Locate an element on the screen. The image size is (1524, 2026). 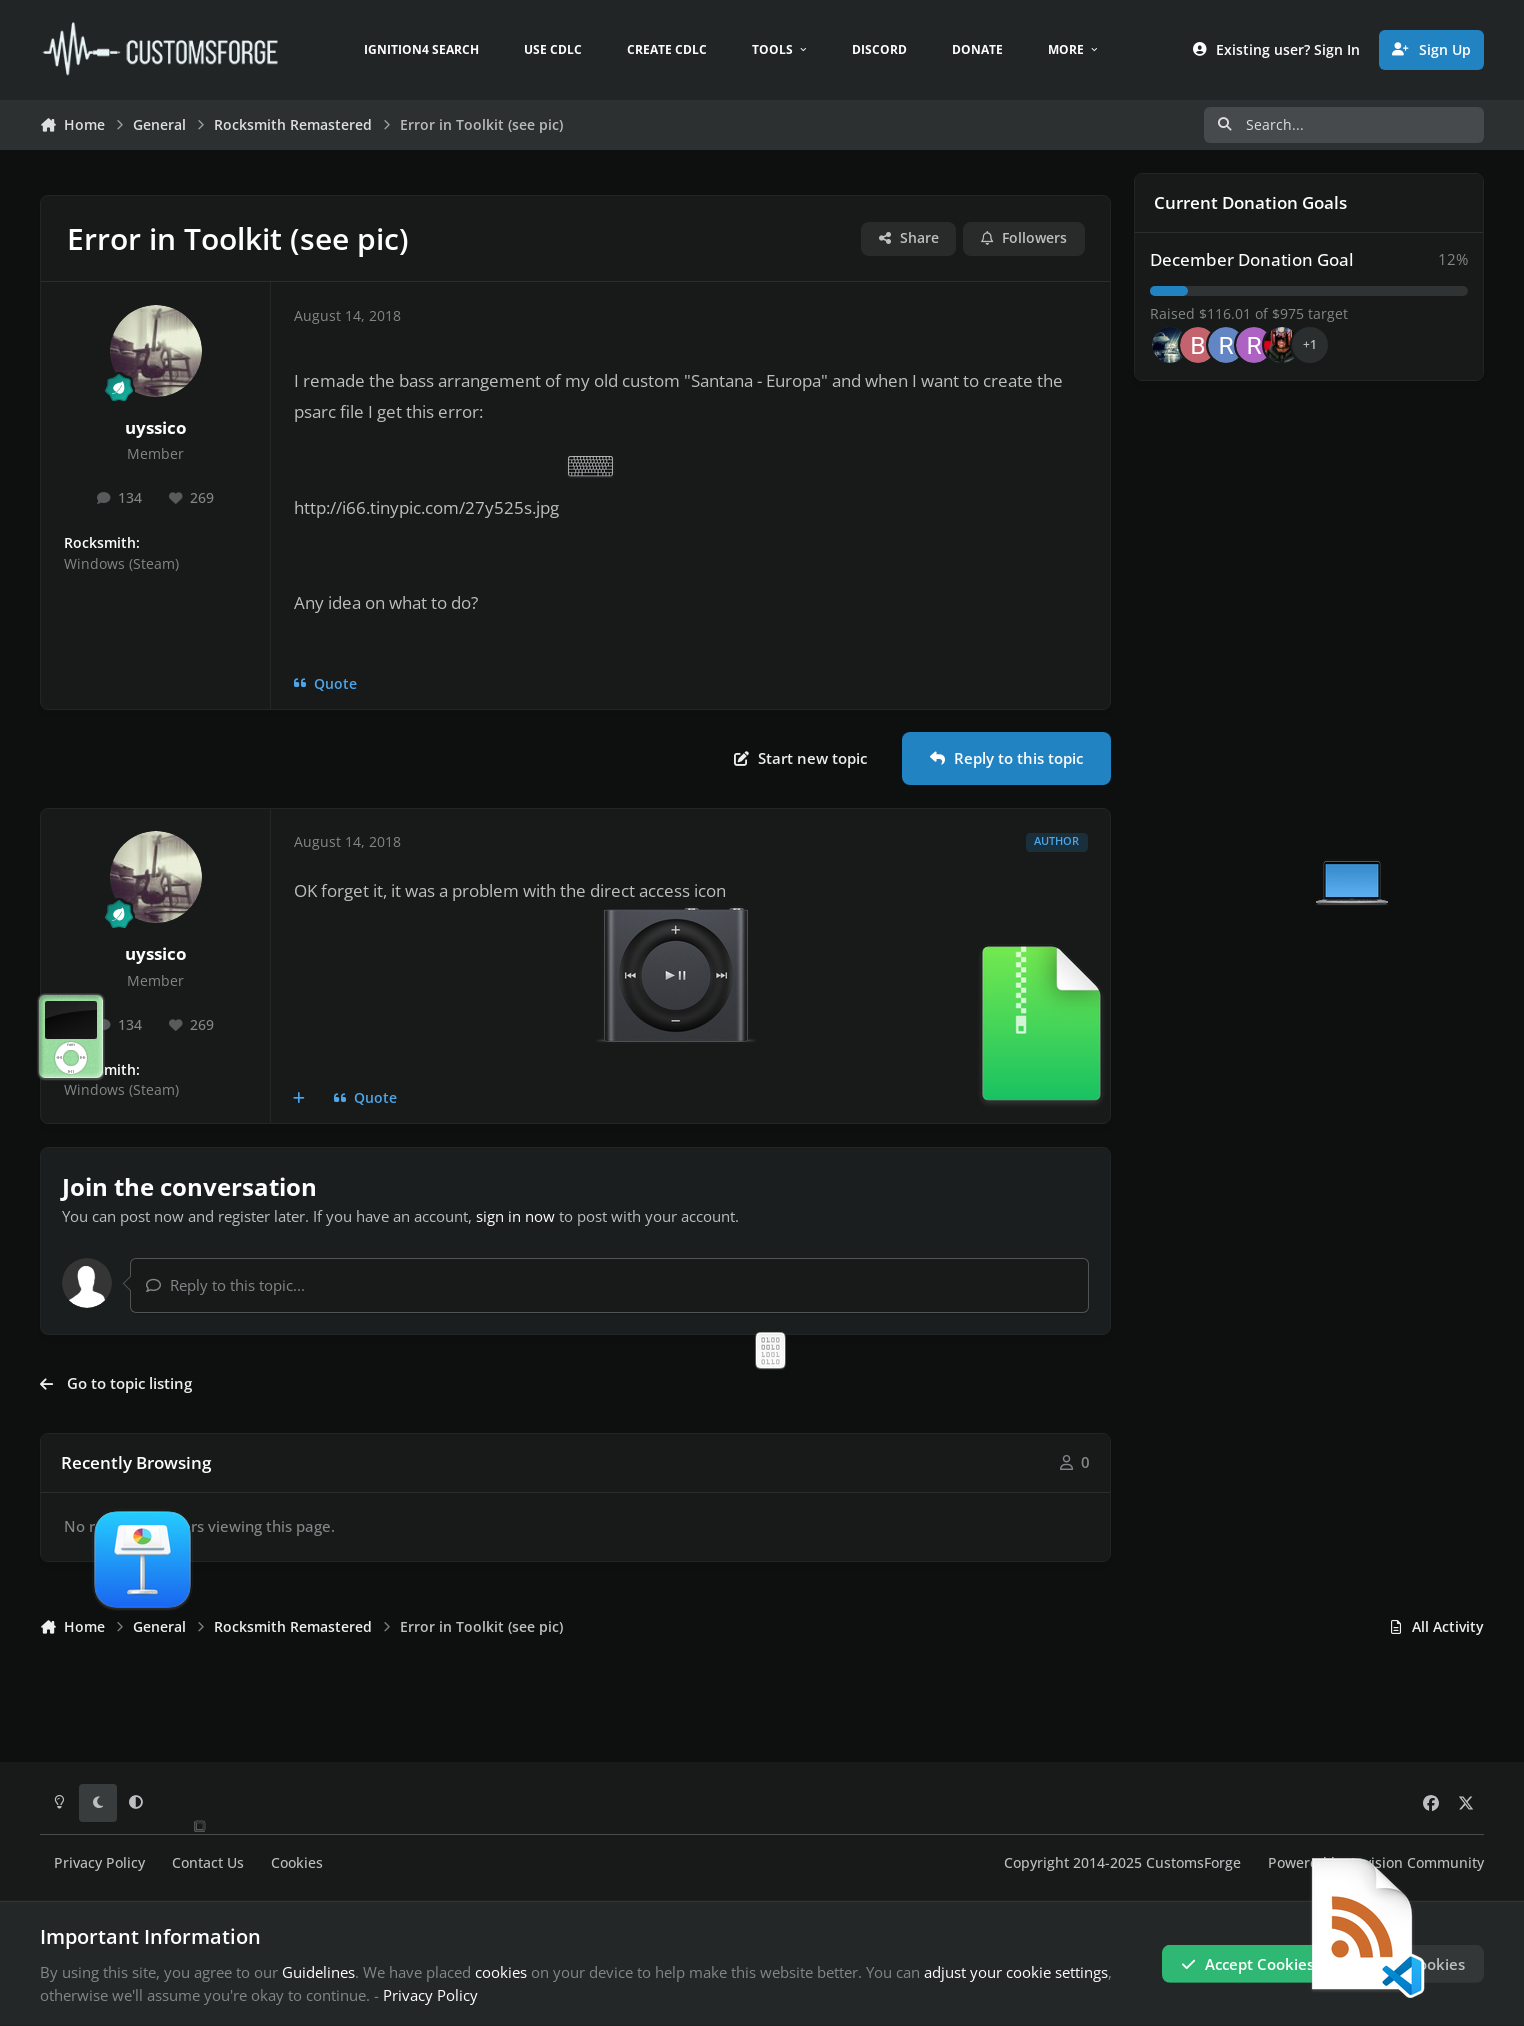
indicates a Windows executable or downloadable program file is located at coordinates (770, 1350).